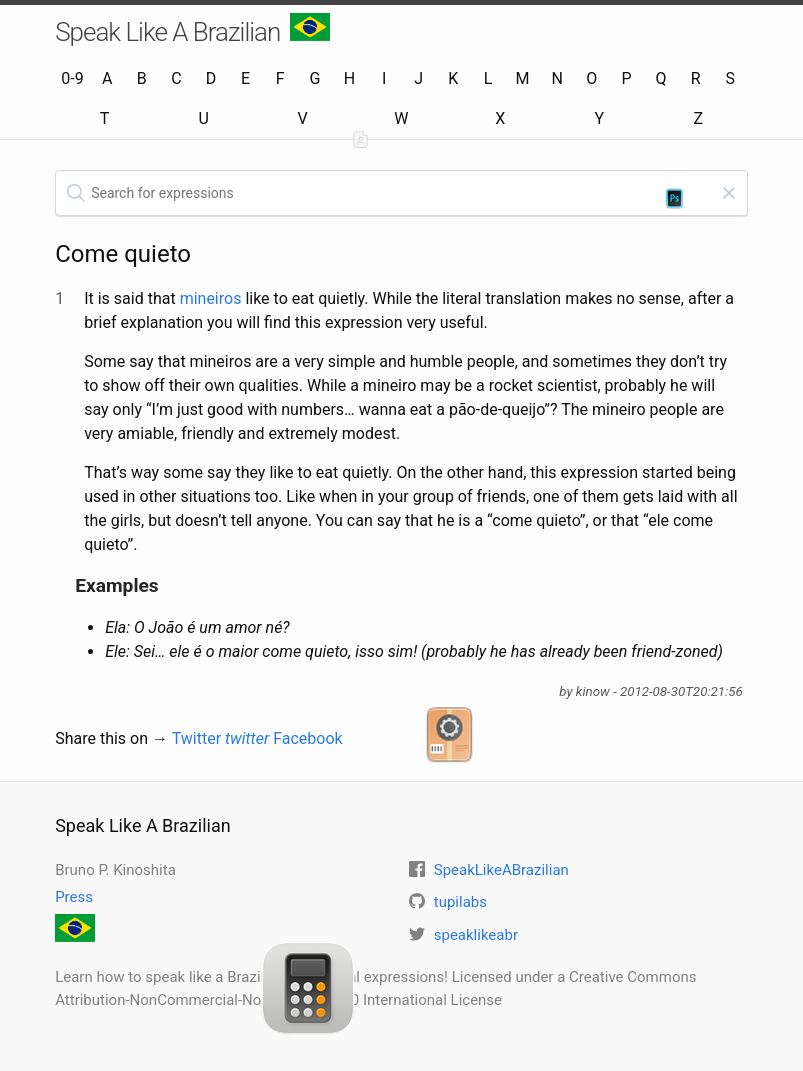  I want to click on view document author information, so click(360, 139).